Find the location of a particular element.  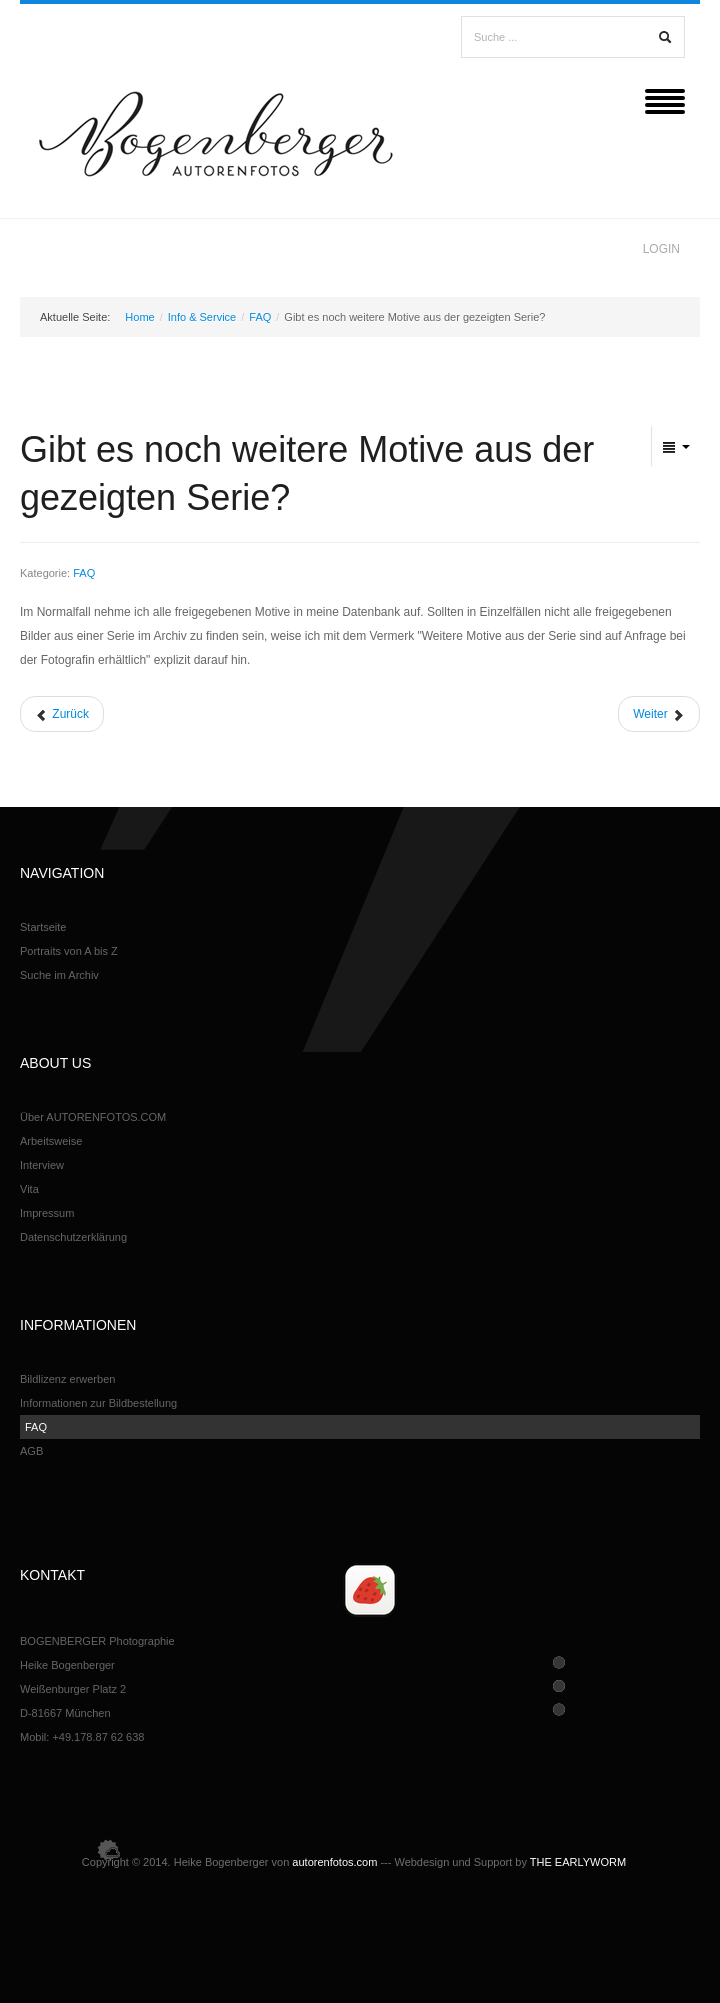

open strawberry music player is located at coordinates (370, 1590).